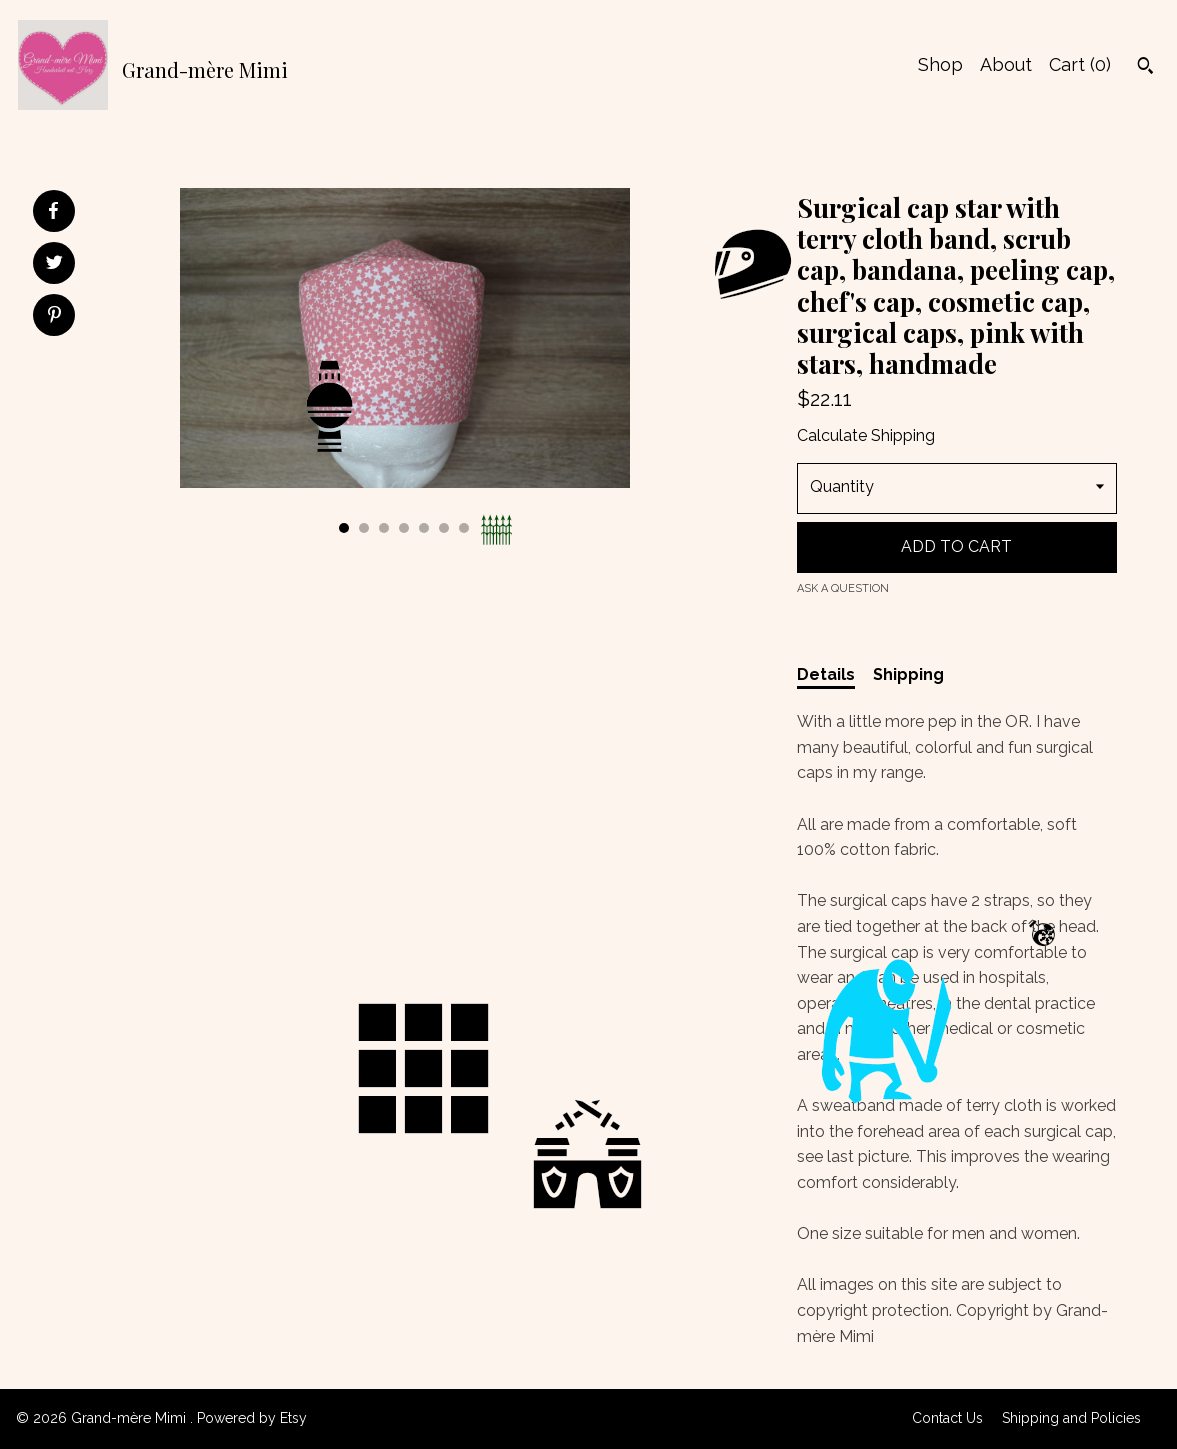  What do you see at coordinates (1041, 932) in the screenshot?
I see `use a frost potion or ice spell item` at bounding box center [1041, 932].